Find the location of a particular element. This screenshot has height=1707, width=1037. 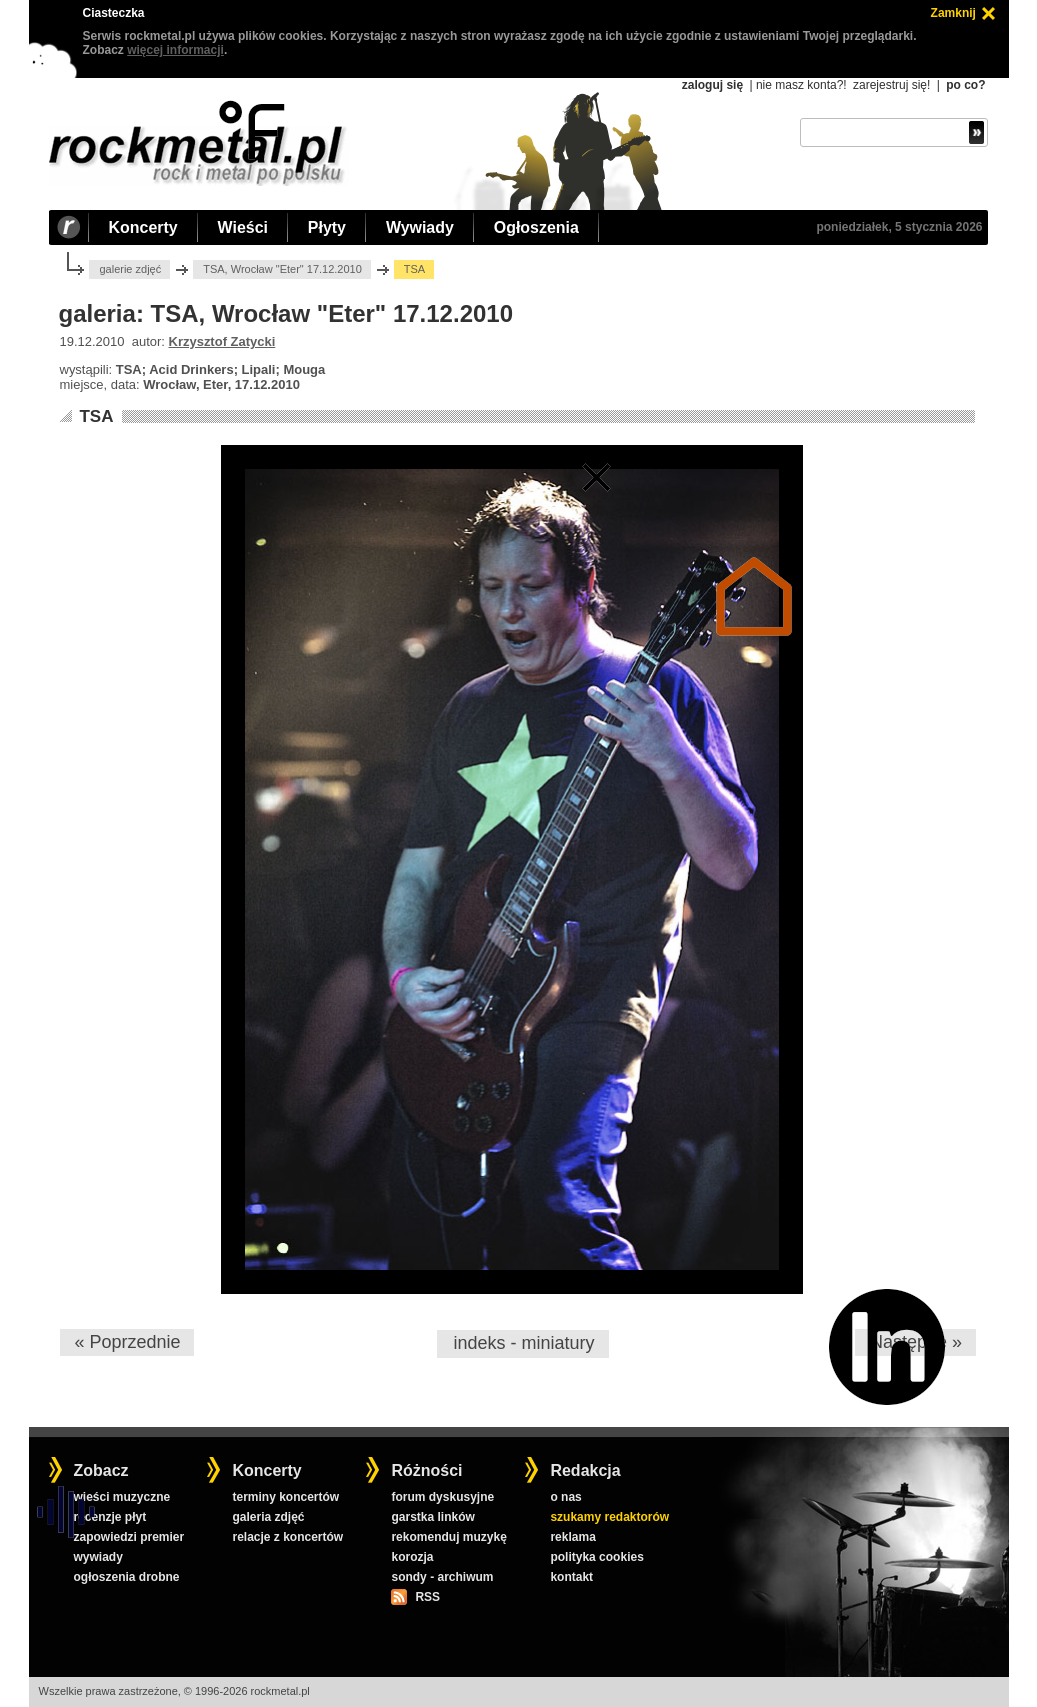

voice recognition or audio input active is located at coordinates (66, 1512).